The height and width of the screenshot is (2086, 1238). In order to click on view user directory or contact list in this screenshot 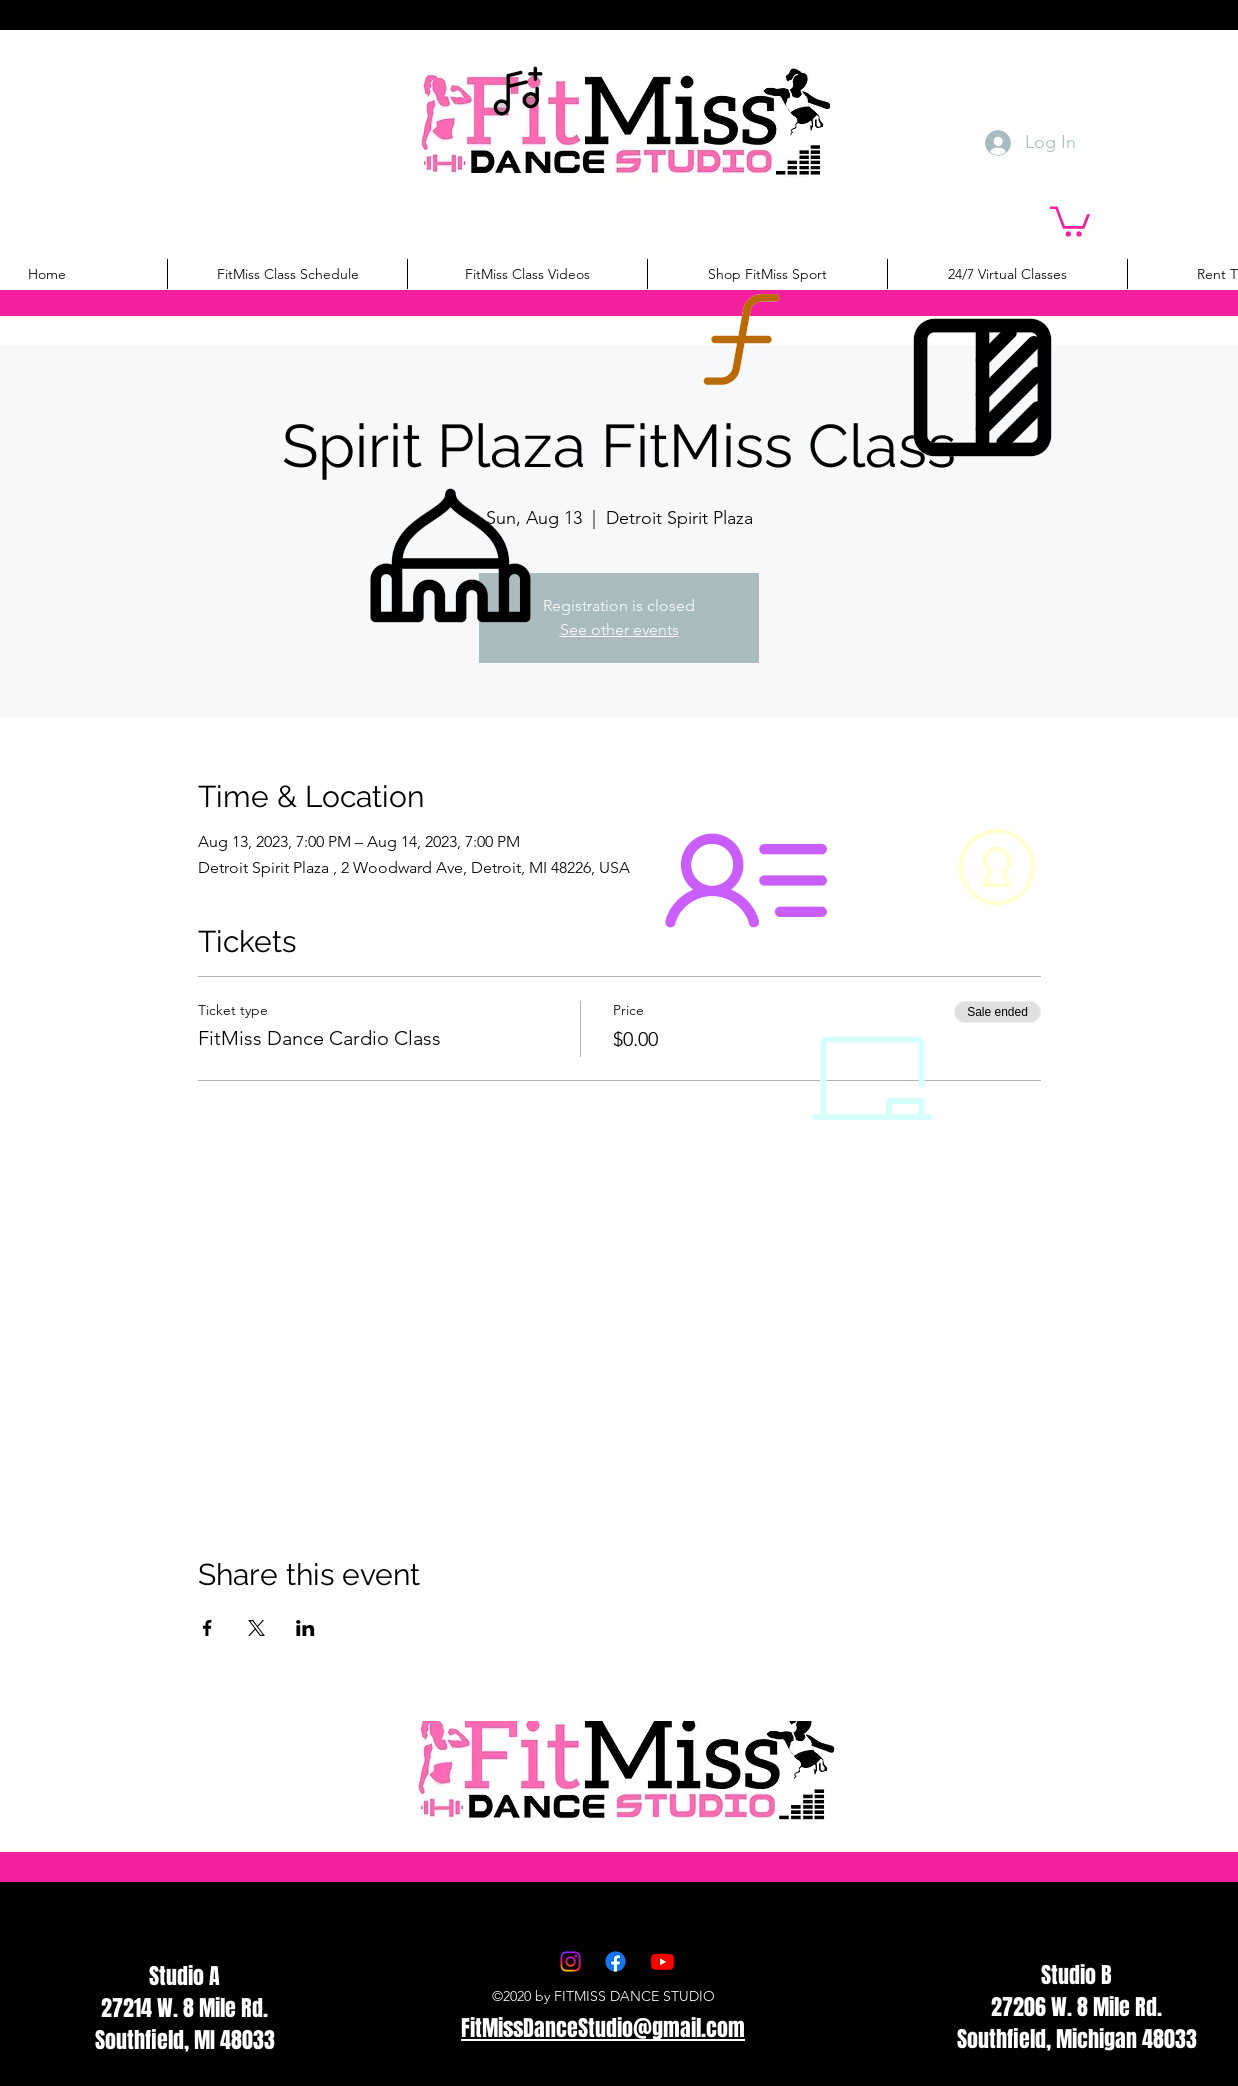, I will do `click(743, 880)`.